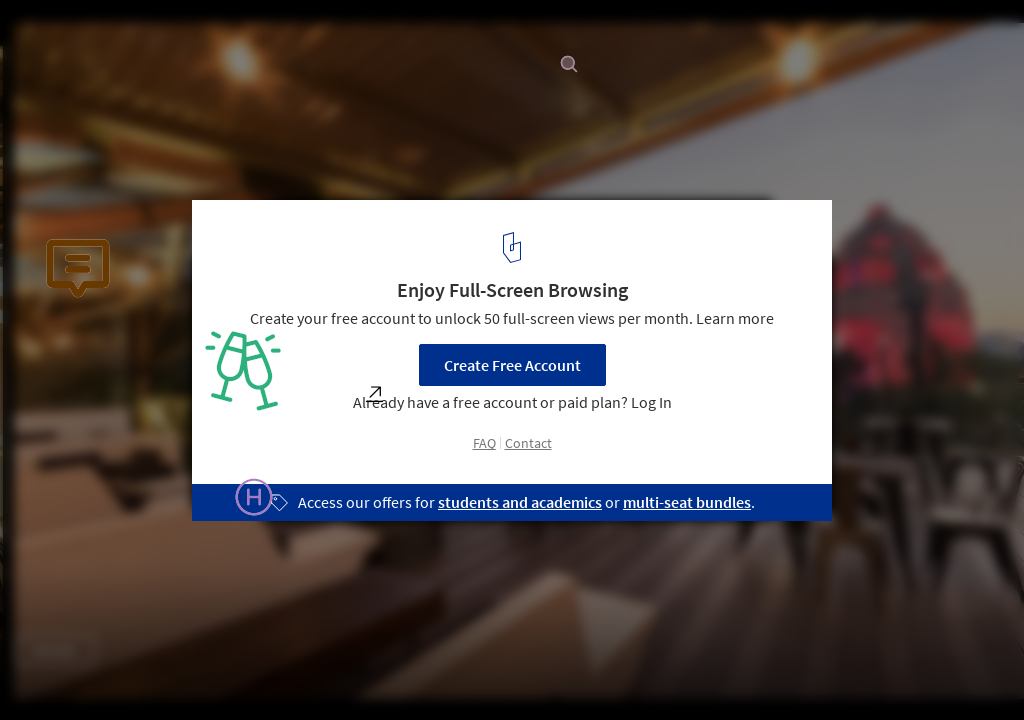 This screenshot has width=1024, height=720. I want to click on celebrate a milestone or achievement, so click(244, 370).